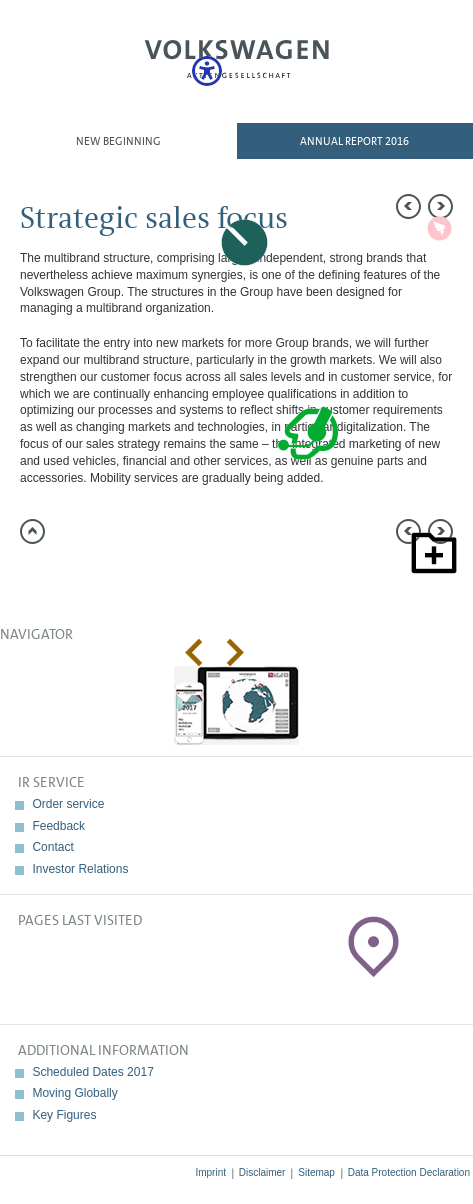 The image size is (473, 1204). What do you see at coordinates (439, 228) in the screenshot?
I see `open DingTalk messaging app` at bounding box center [439, 228].